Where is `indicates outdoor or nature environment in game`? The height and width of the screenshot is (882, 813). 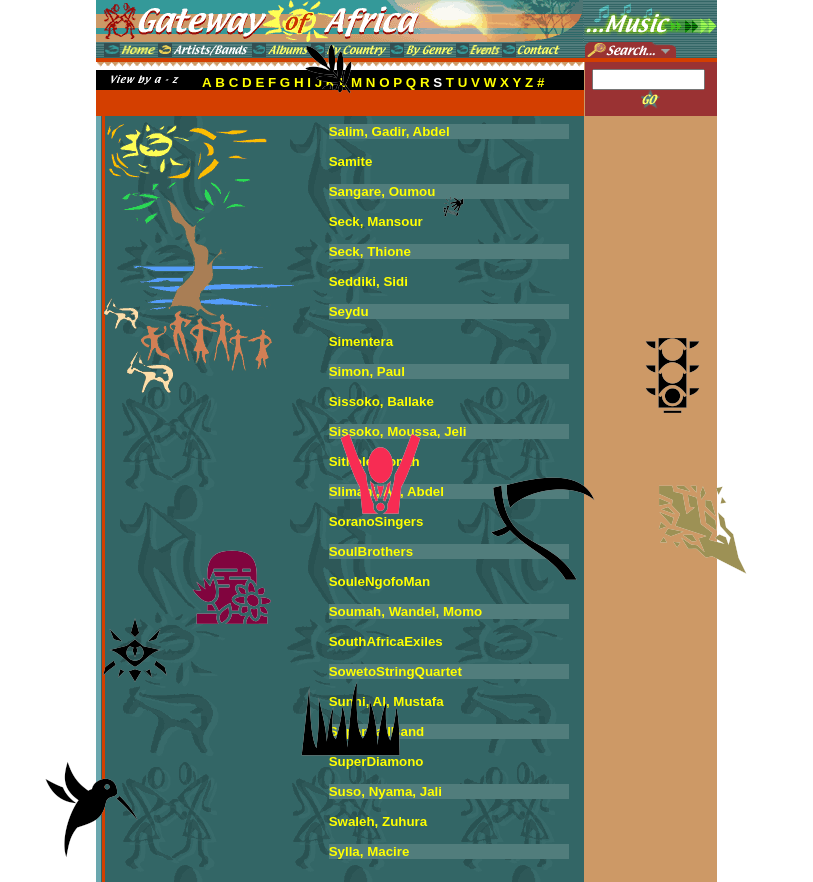
indicates outdoor or nature environment in game is located at coordinates (350, 706).